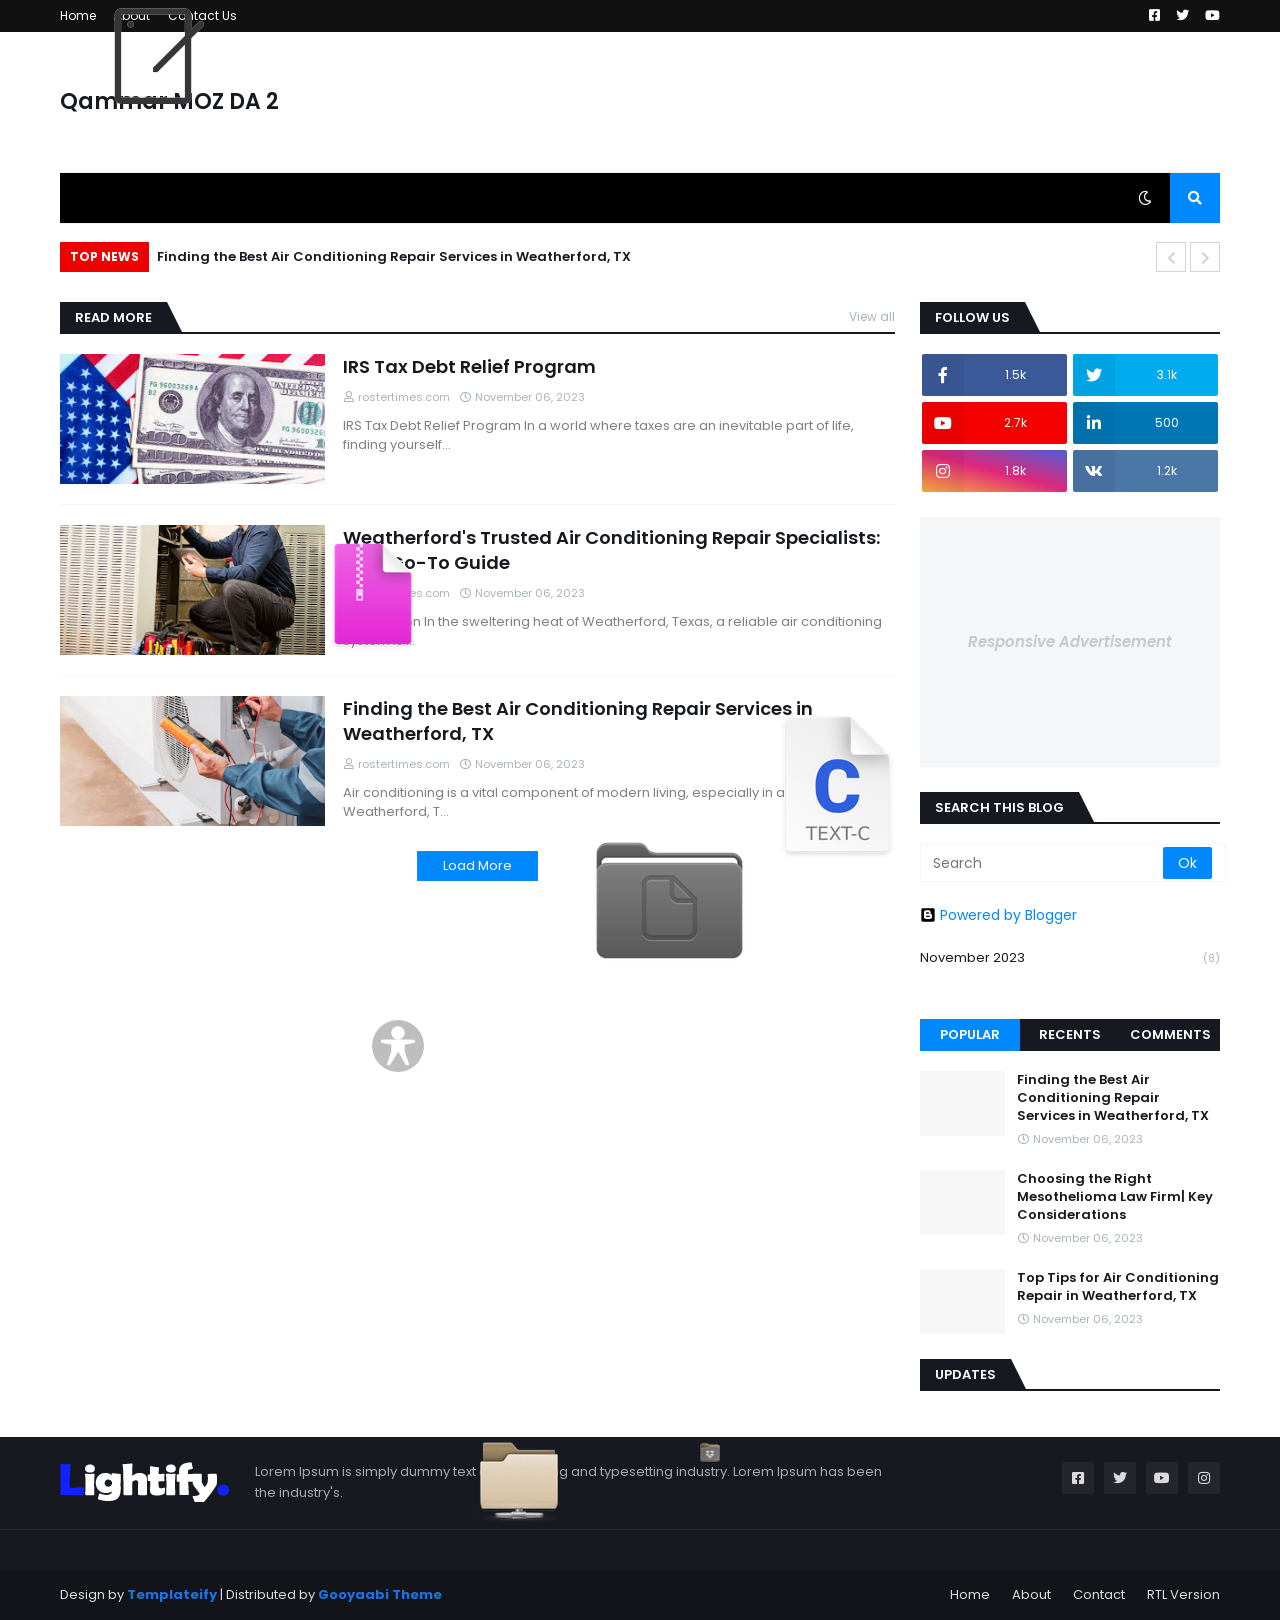 The width and height of the screenshot is (1280, 1620). What do you see at coordinates (519, 1483) in the screenshot?
I see `access files stored on a remote server` at bounding box center [519, 1483].